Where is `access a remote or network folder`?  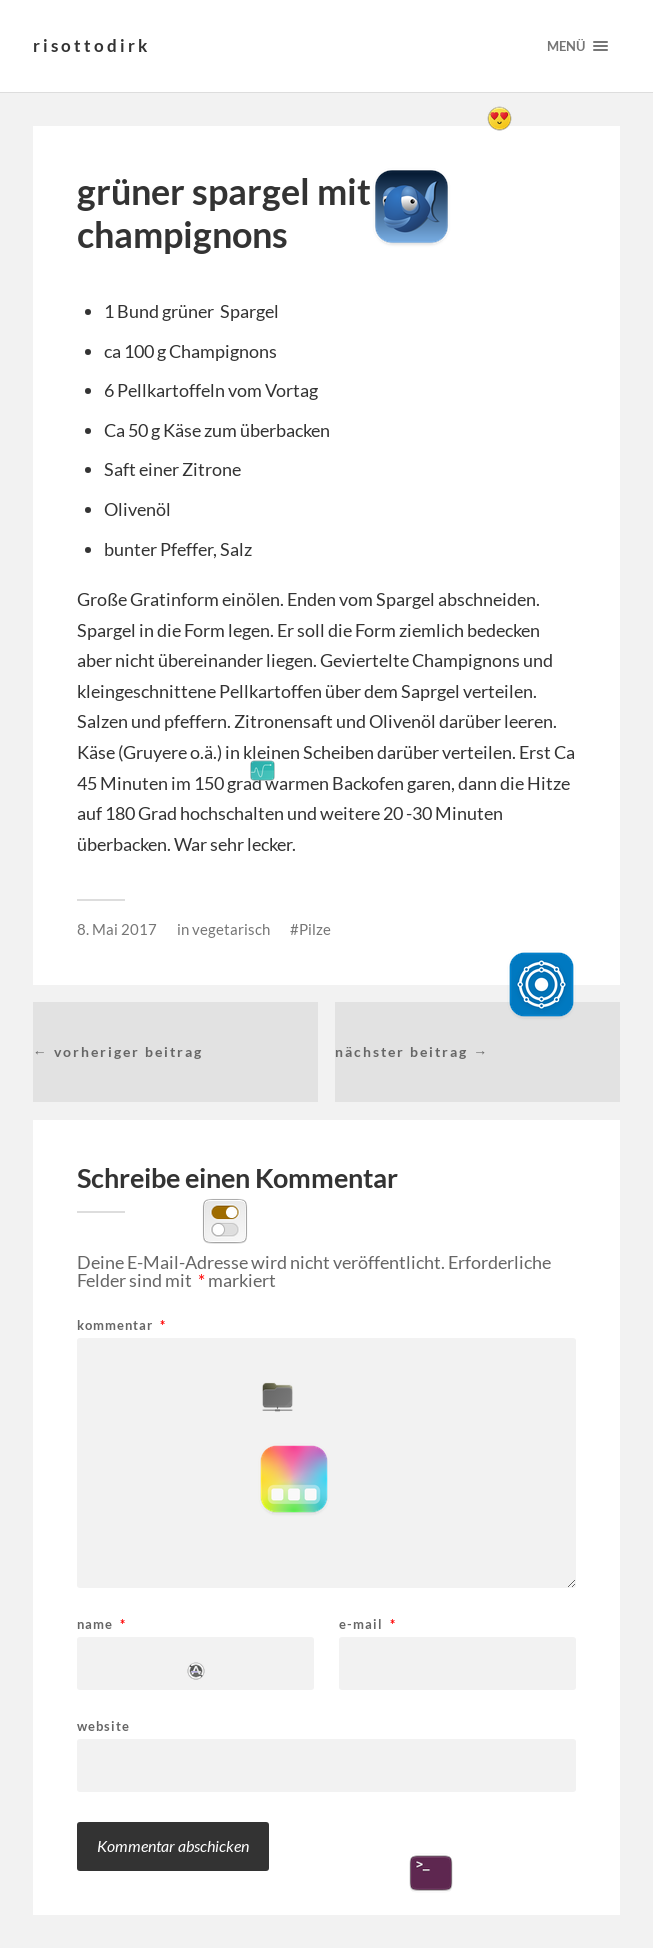 access a remote or network folder is located at coordinates (277, 1396).